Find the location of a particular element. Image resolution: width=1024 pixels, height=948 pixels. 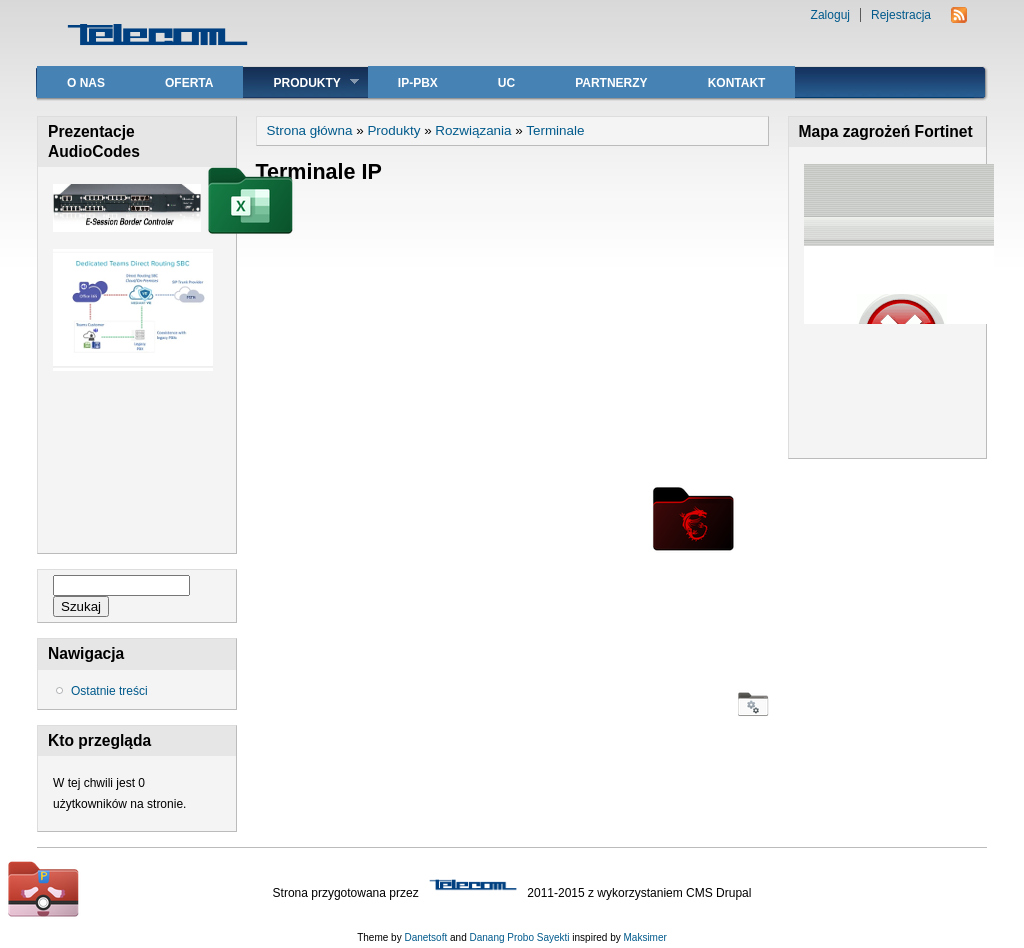

open folder containing excel spreadsheets is located at coordinates (250, 203).